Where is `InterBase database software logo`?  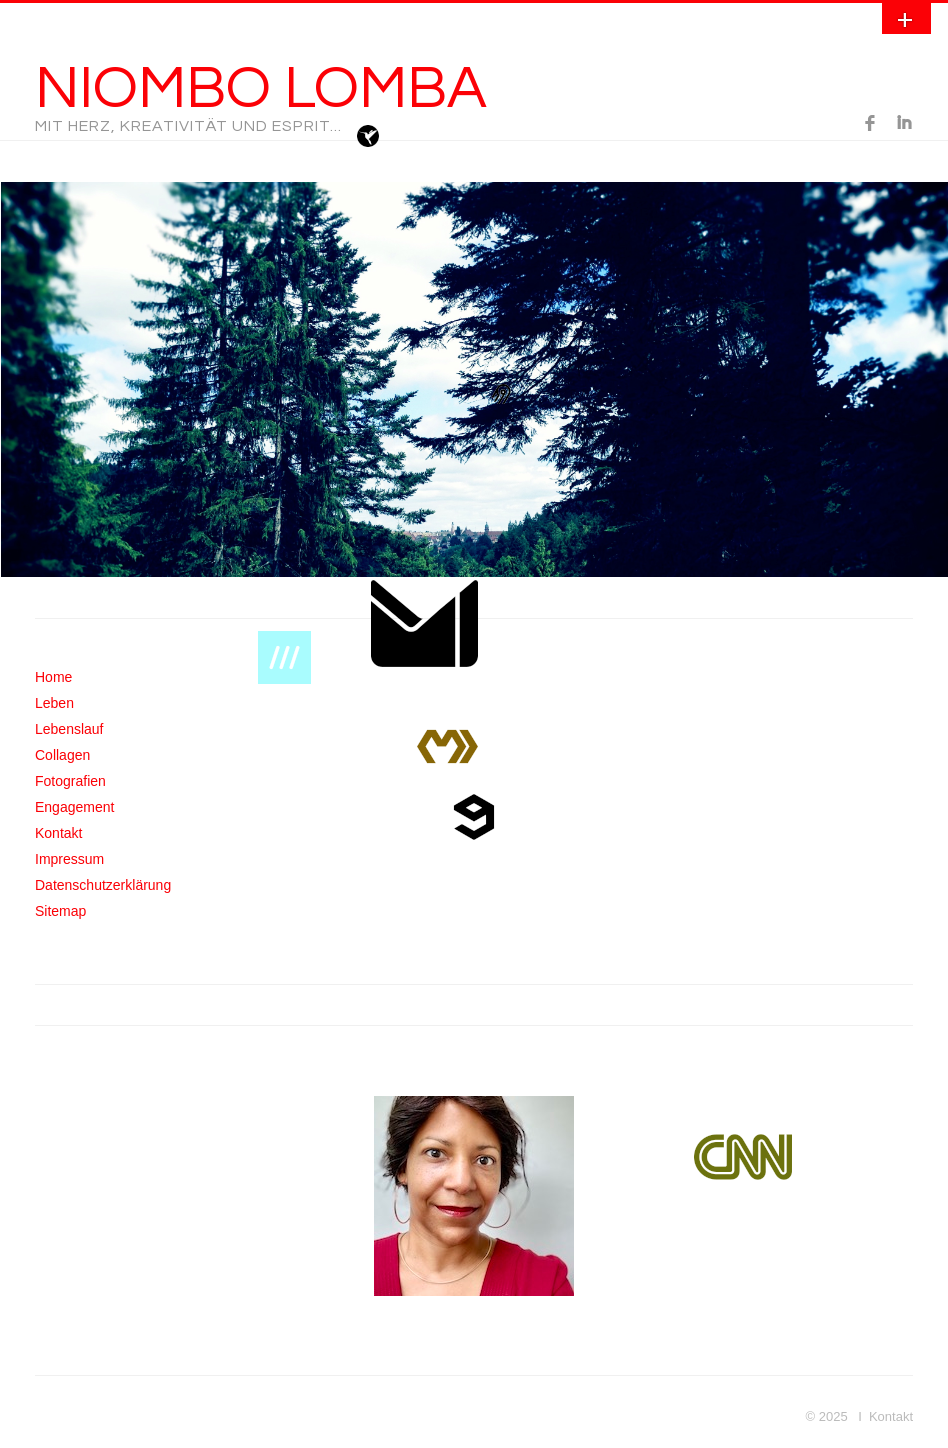 InterBase database software logo is located at coordinates (368, 136).